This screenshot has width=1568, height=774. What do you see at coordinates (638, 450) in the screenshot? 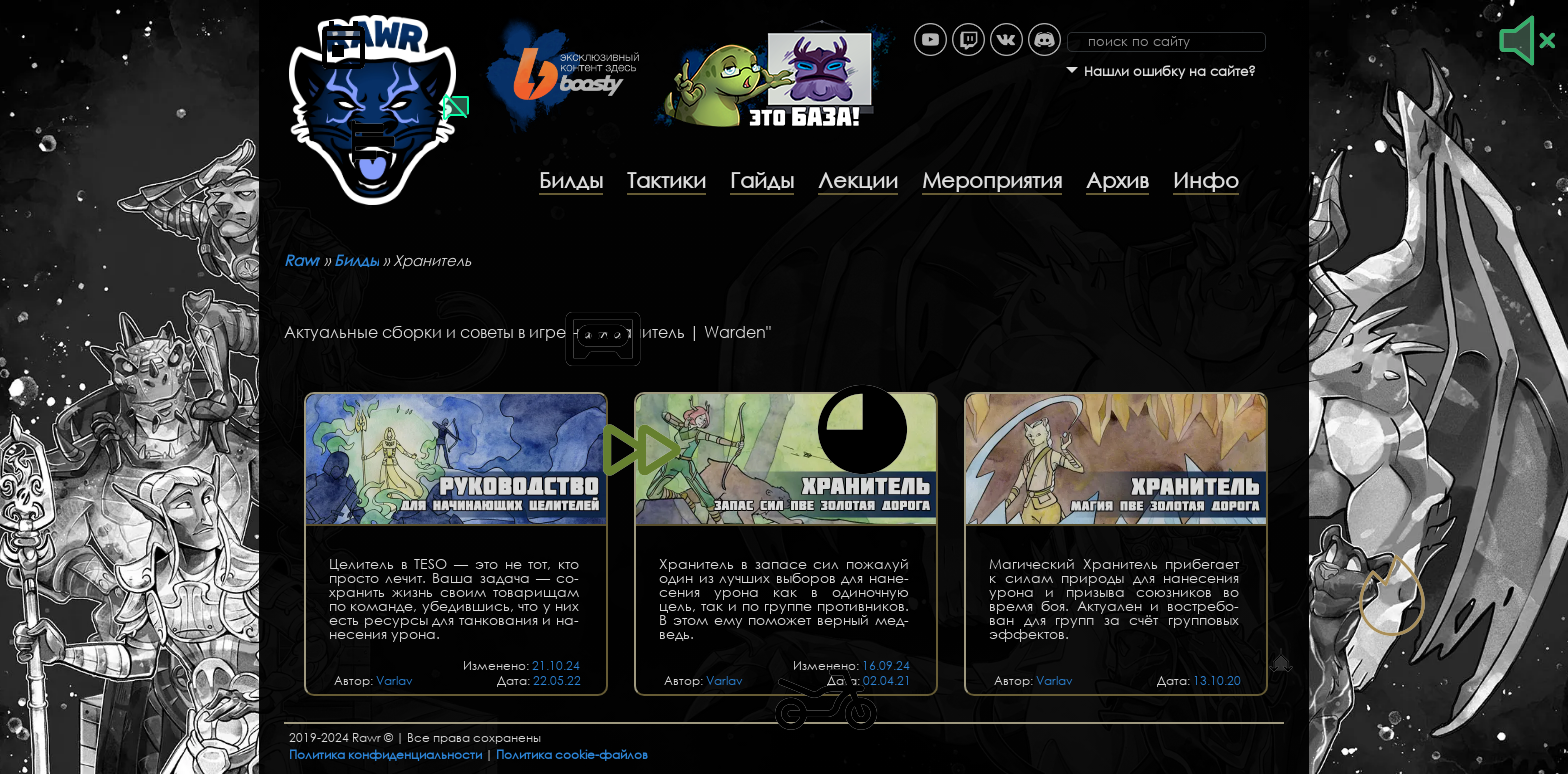
I see `skip forward in media playback` at bounding box center [638, 450].